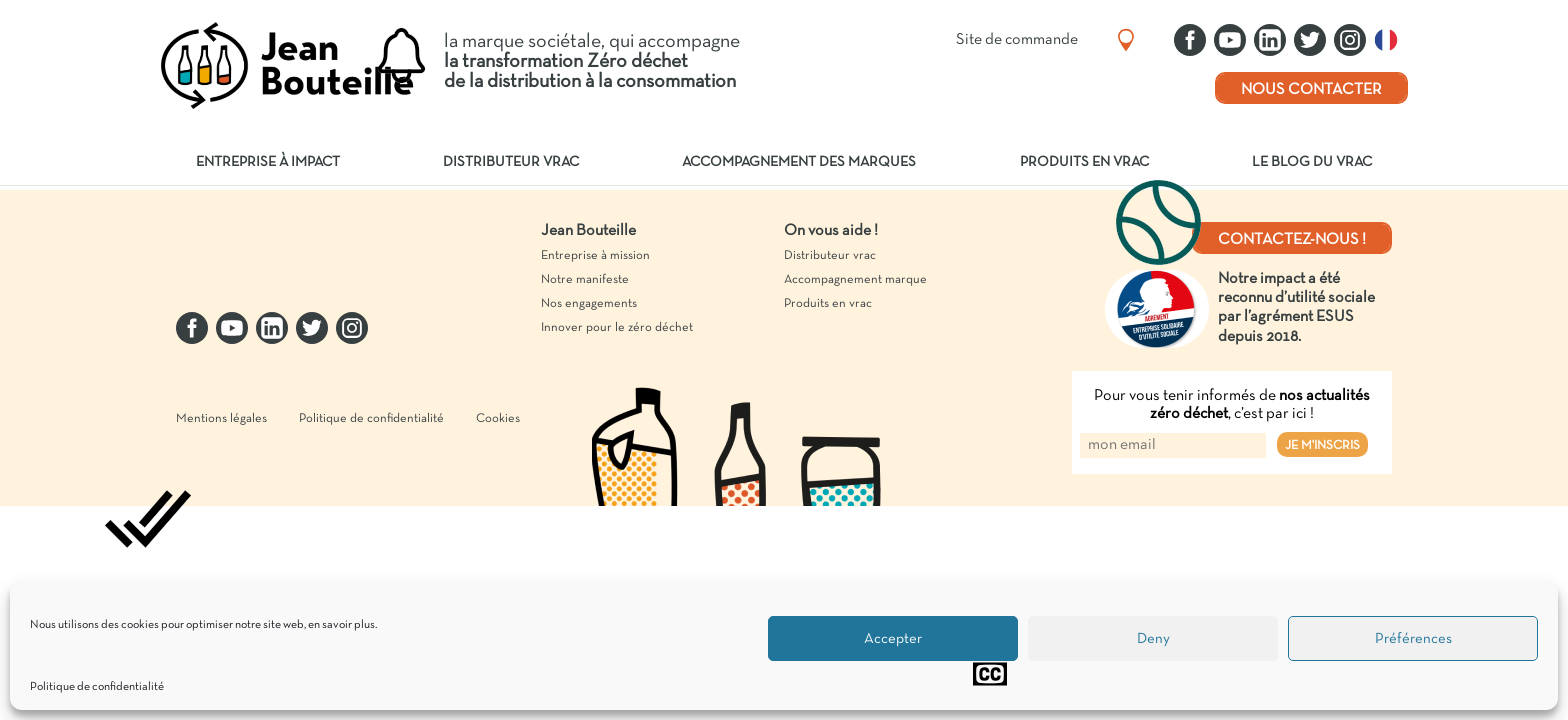 Image resolution: width=1568 pixels, height=720 pixels. I want to click on access tennis or racquet sports features, so click(1158, 222).